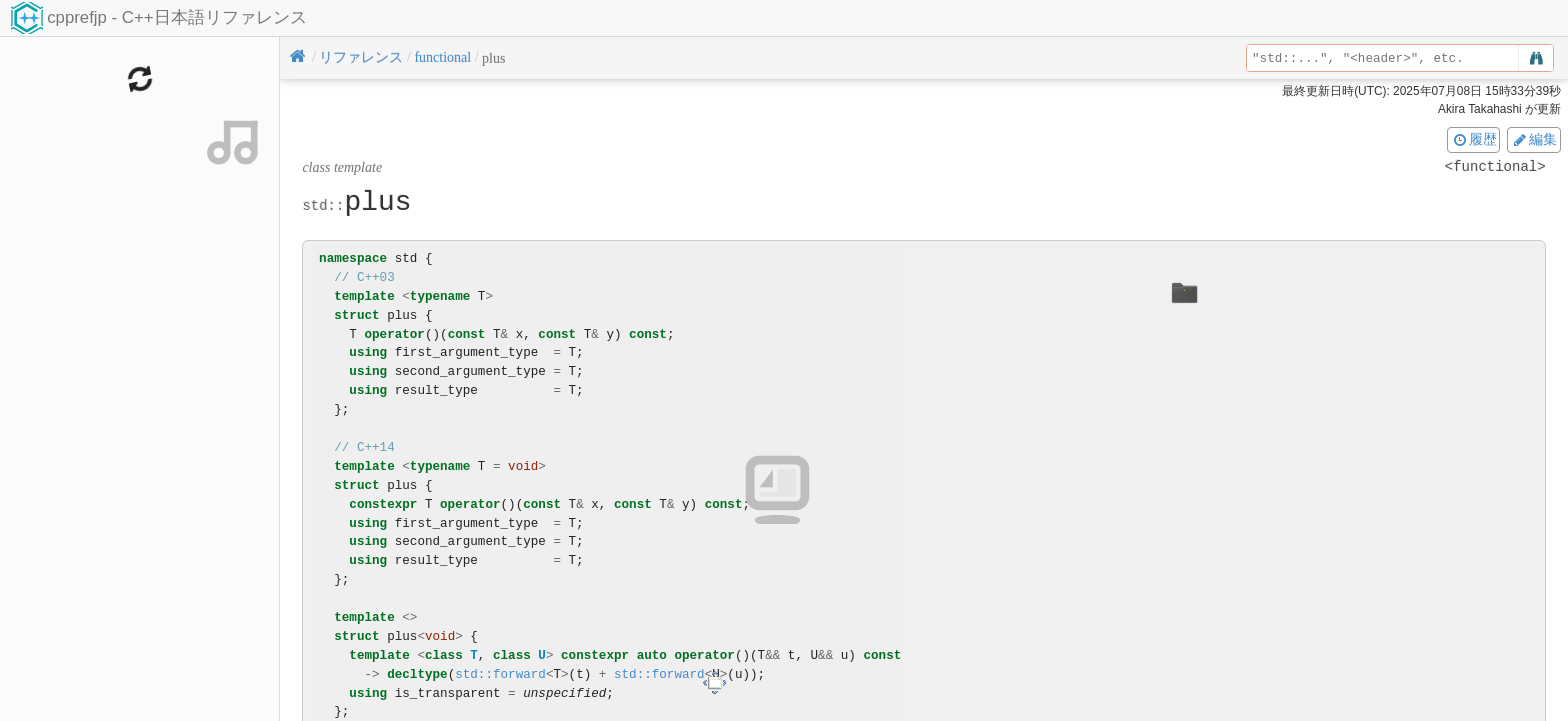 This screenshot has width=1568, height=721. What do you see at coordinates (1184, 293) in the screenshot?
I see `access network server files` at bounding box center [1184, 293].